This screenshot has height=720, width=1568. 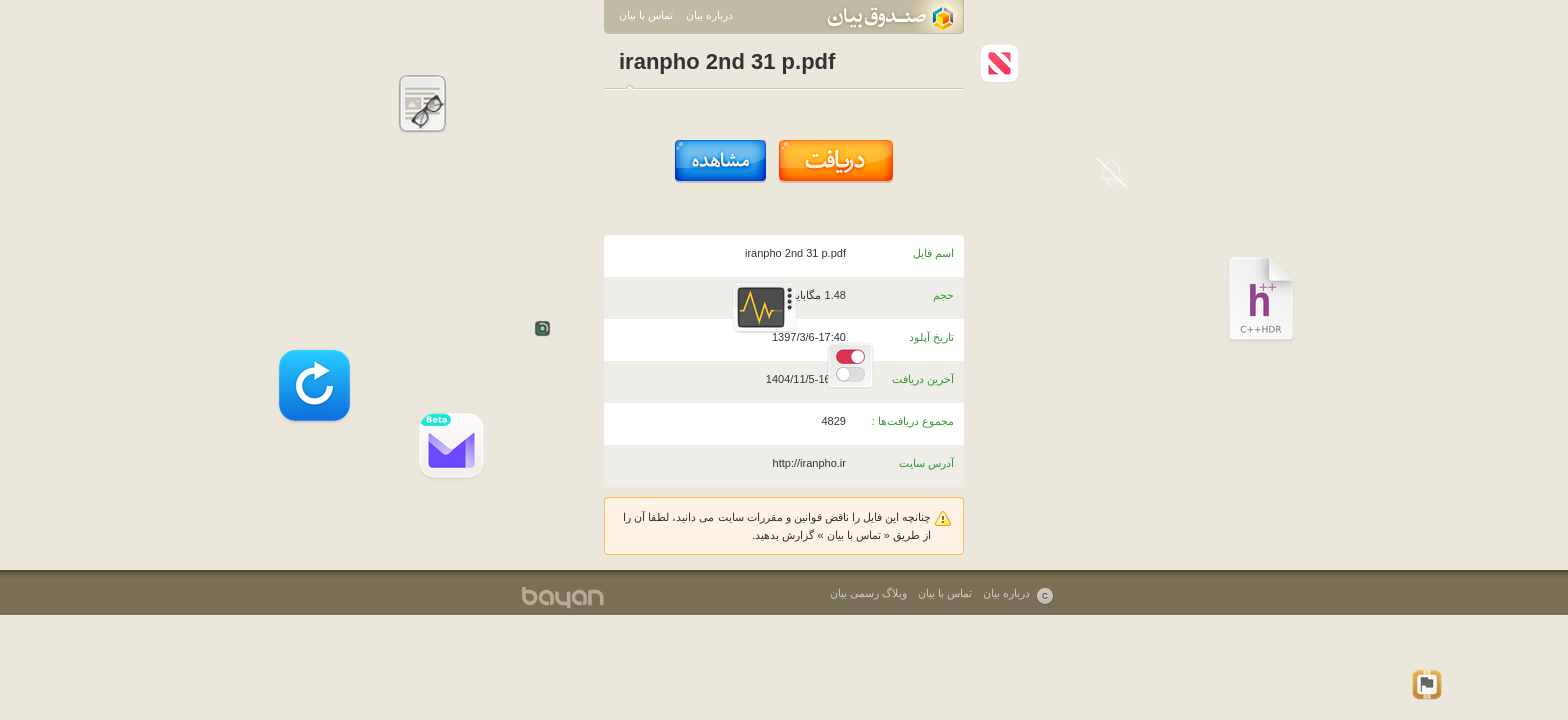 What do you see at coordinates (999, 63) in the screenshot?
I see `open the Apple News app` at bounding box center [999, 63].